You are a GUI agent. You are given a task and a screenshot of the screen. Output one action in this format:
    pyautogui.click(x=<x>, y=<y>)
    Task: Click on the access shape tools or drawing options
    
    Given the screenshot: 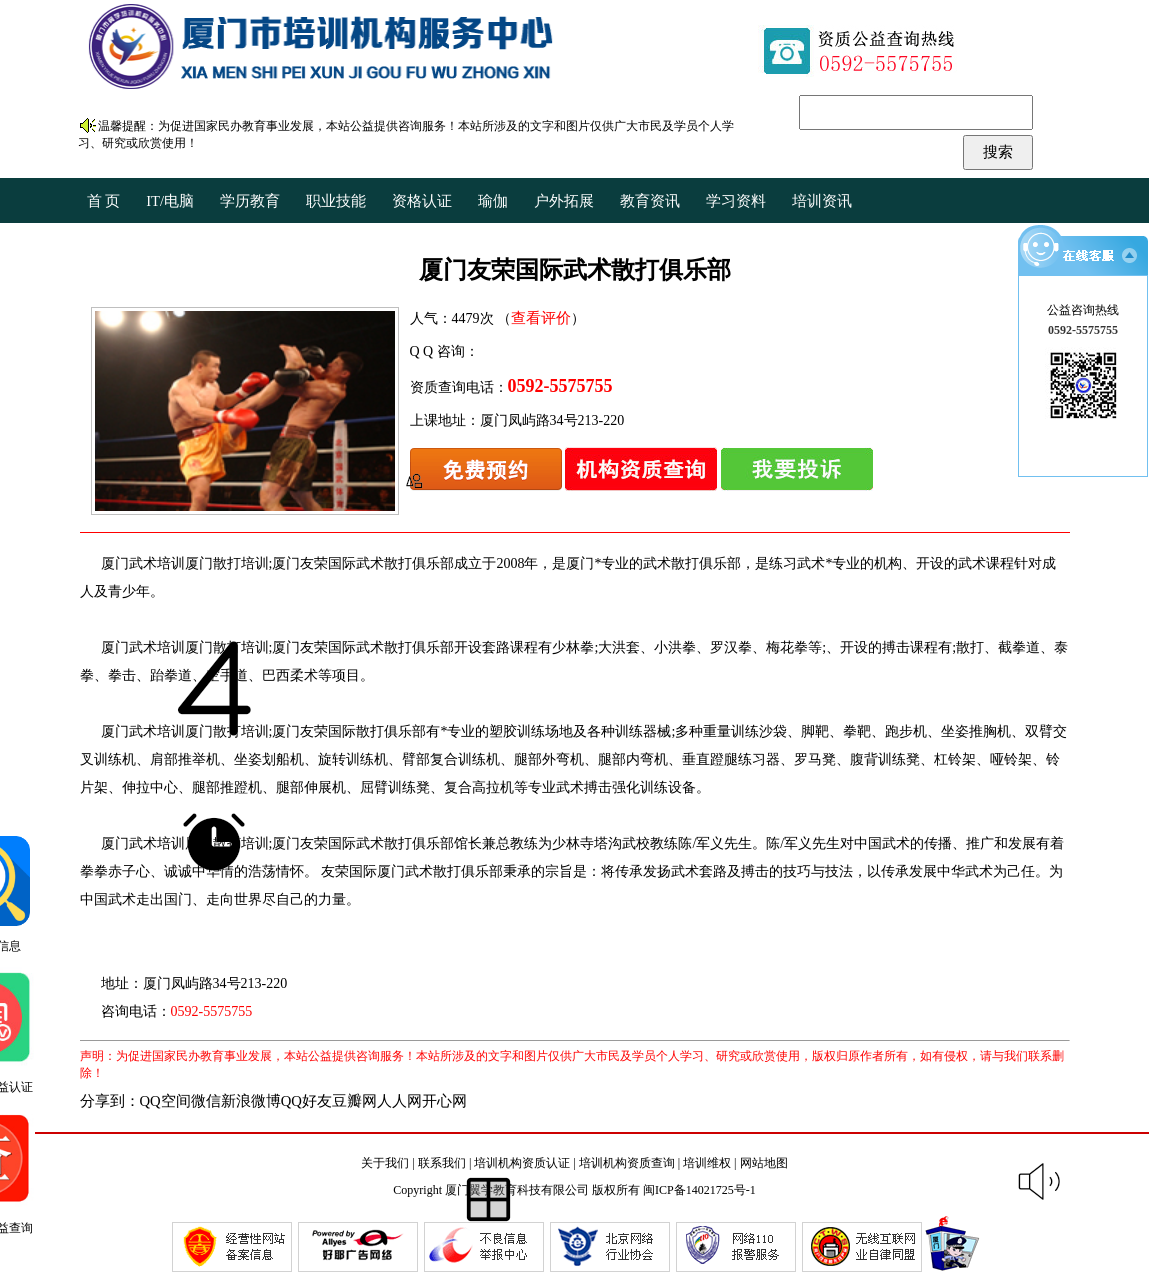 What is the action you would take?
    pyautogui.click(x=414, y=481)
    